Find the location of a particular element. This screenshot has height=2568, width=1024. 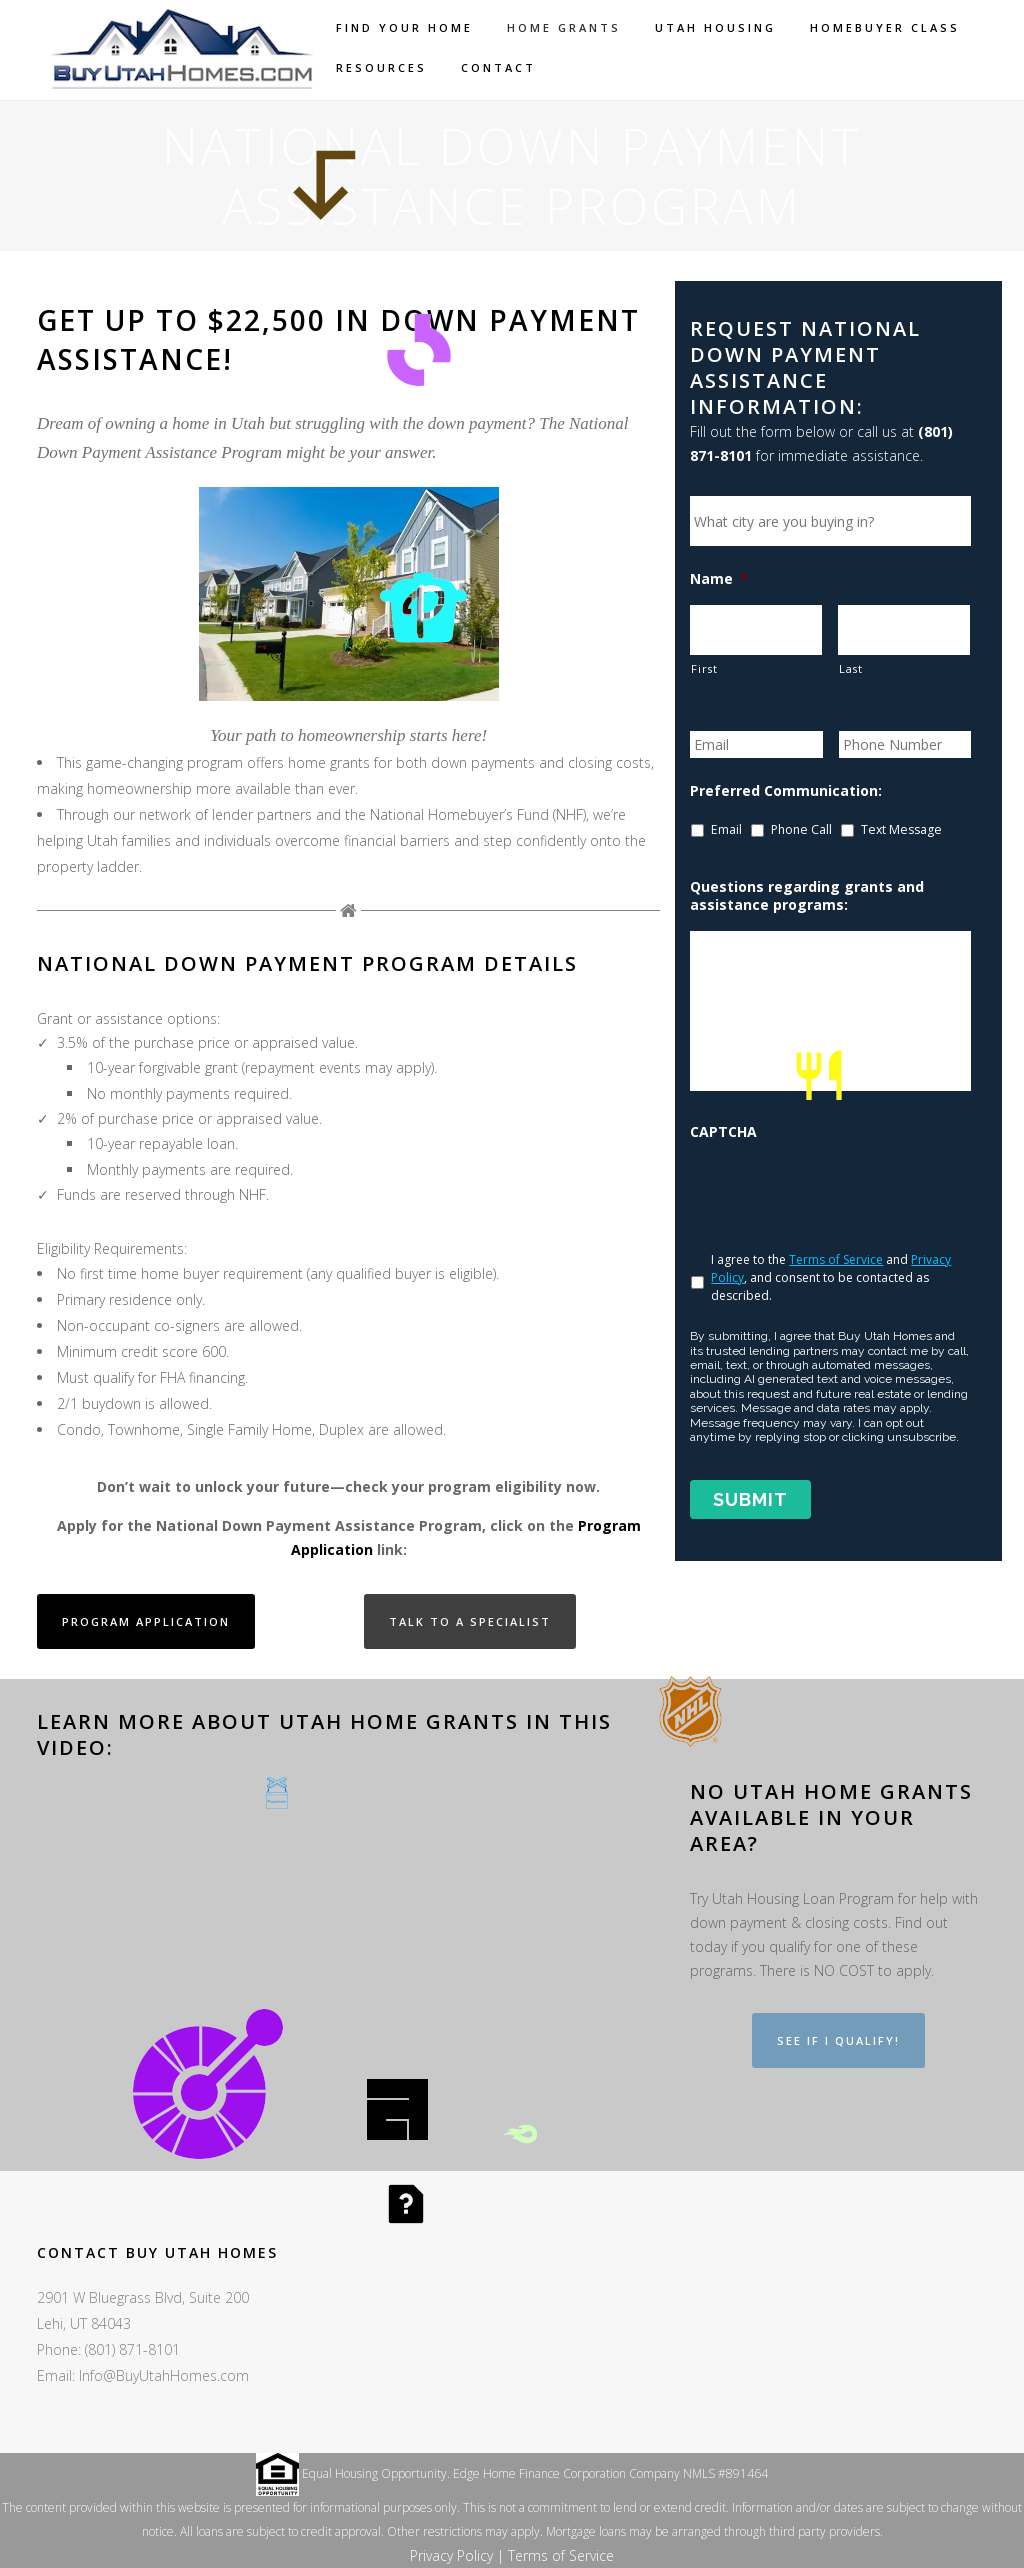

open the Radio France app is located at coordinates (419, 350).